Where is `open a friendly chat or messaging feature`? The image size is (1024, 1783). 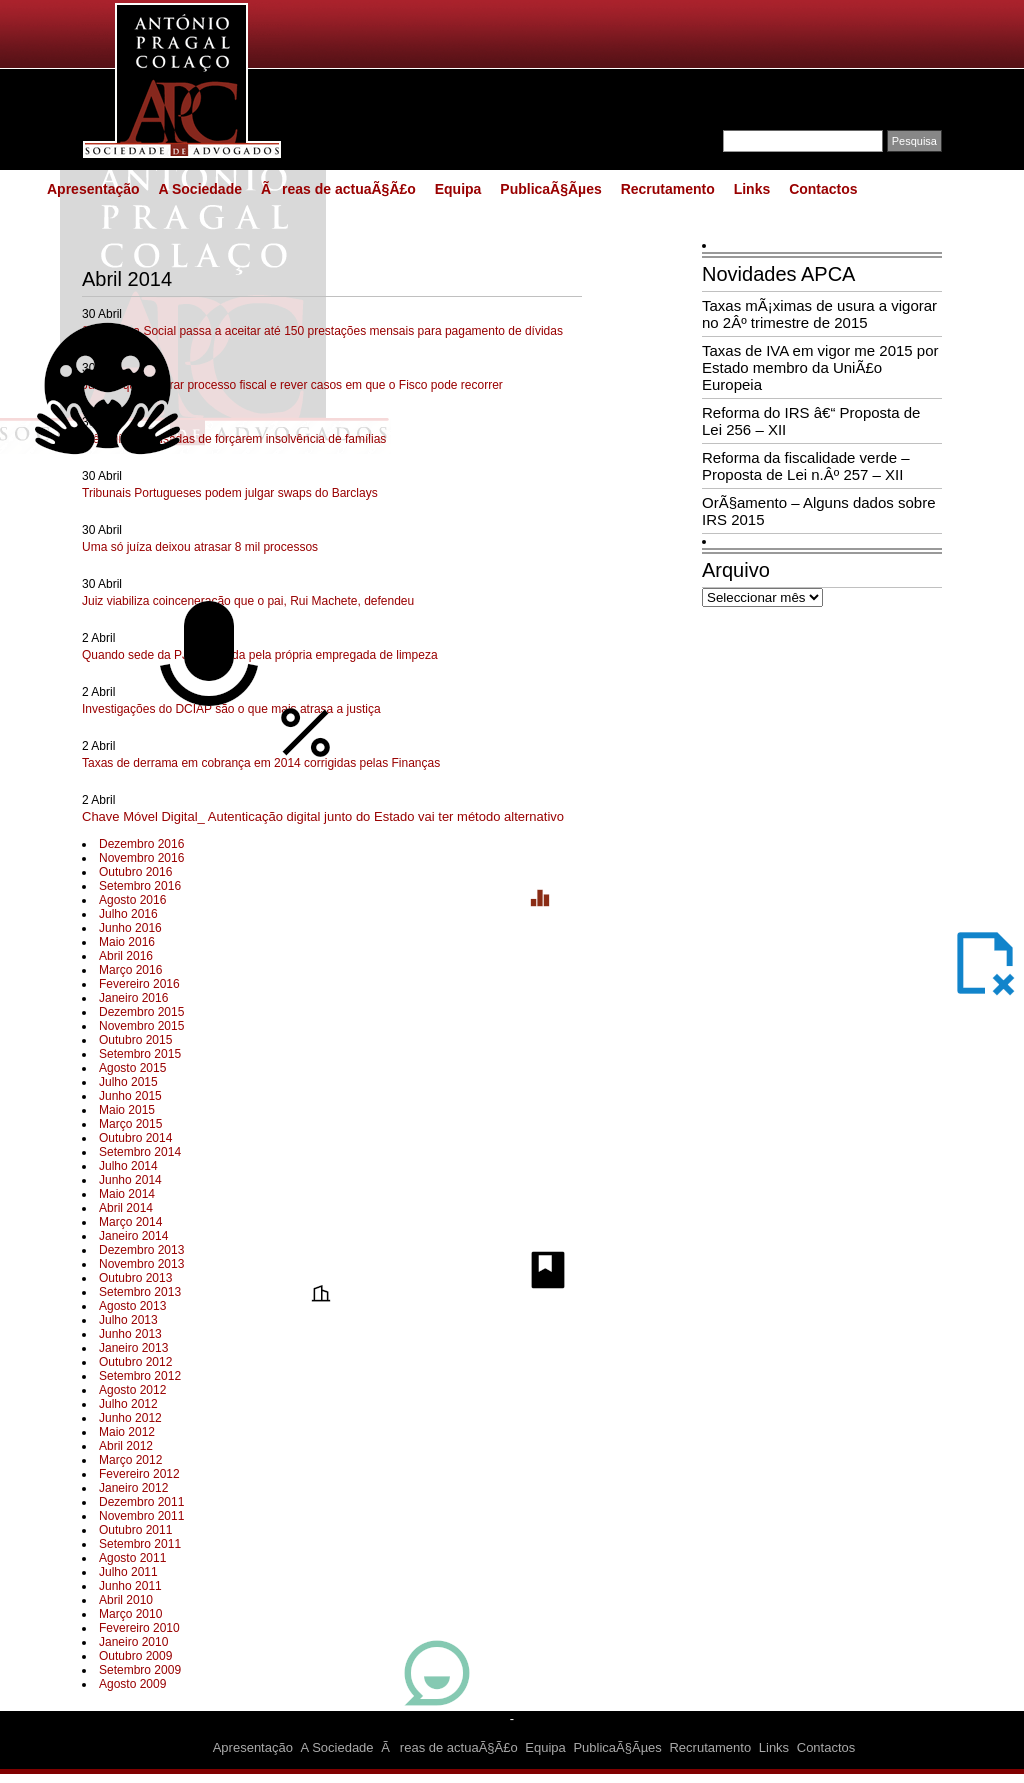
open a friendly chat or messaging feature is located at coordinates (437, 1673).